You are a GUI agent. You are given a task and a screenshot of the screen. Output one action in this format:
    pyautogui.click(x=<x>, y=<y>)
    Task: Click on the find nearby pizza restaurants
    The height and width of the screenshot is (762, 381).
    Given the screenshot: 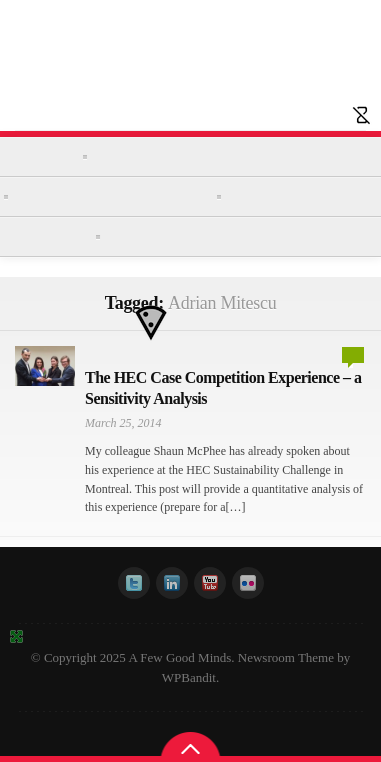 What is the action you would take?
    pyautogui.click(x=151, y=323)
    